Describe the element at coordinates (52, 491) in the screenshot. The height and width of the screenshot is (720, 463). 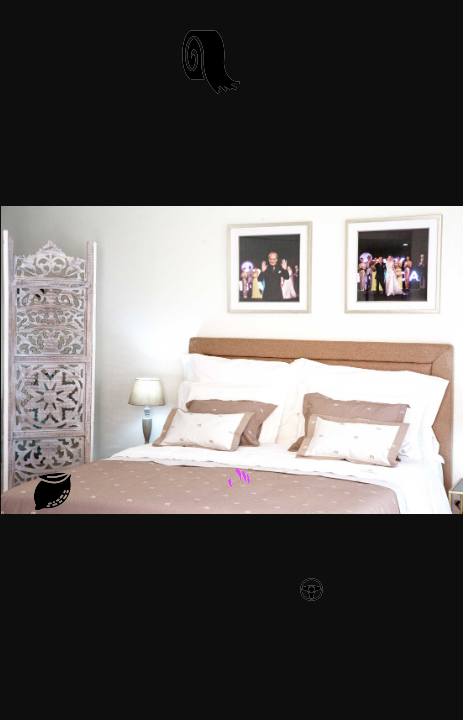
I see `indicates a citrus or lemon-flavored item` at that location.